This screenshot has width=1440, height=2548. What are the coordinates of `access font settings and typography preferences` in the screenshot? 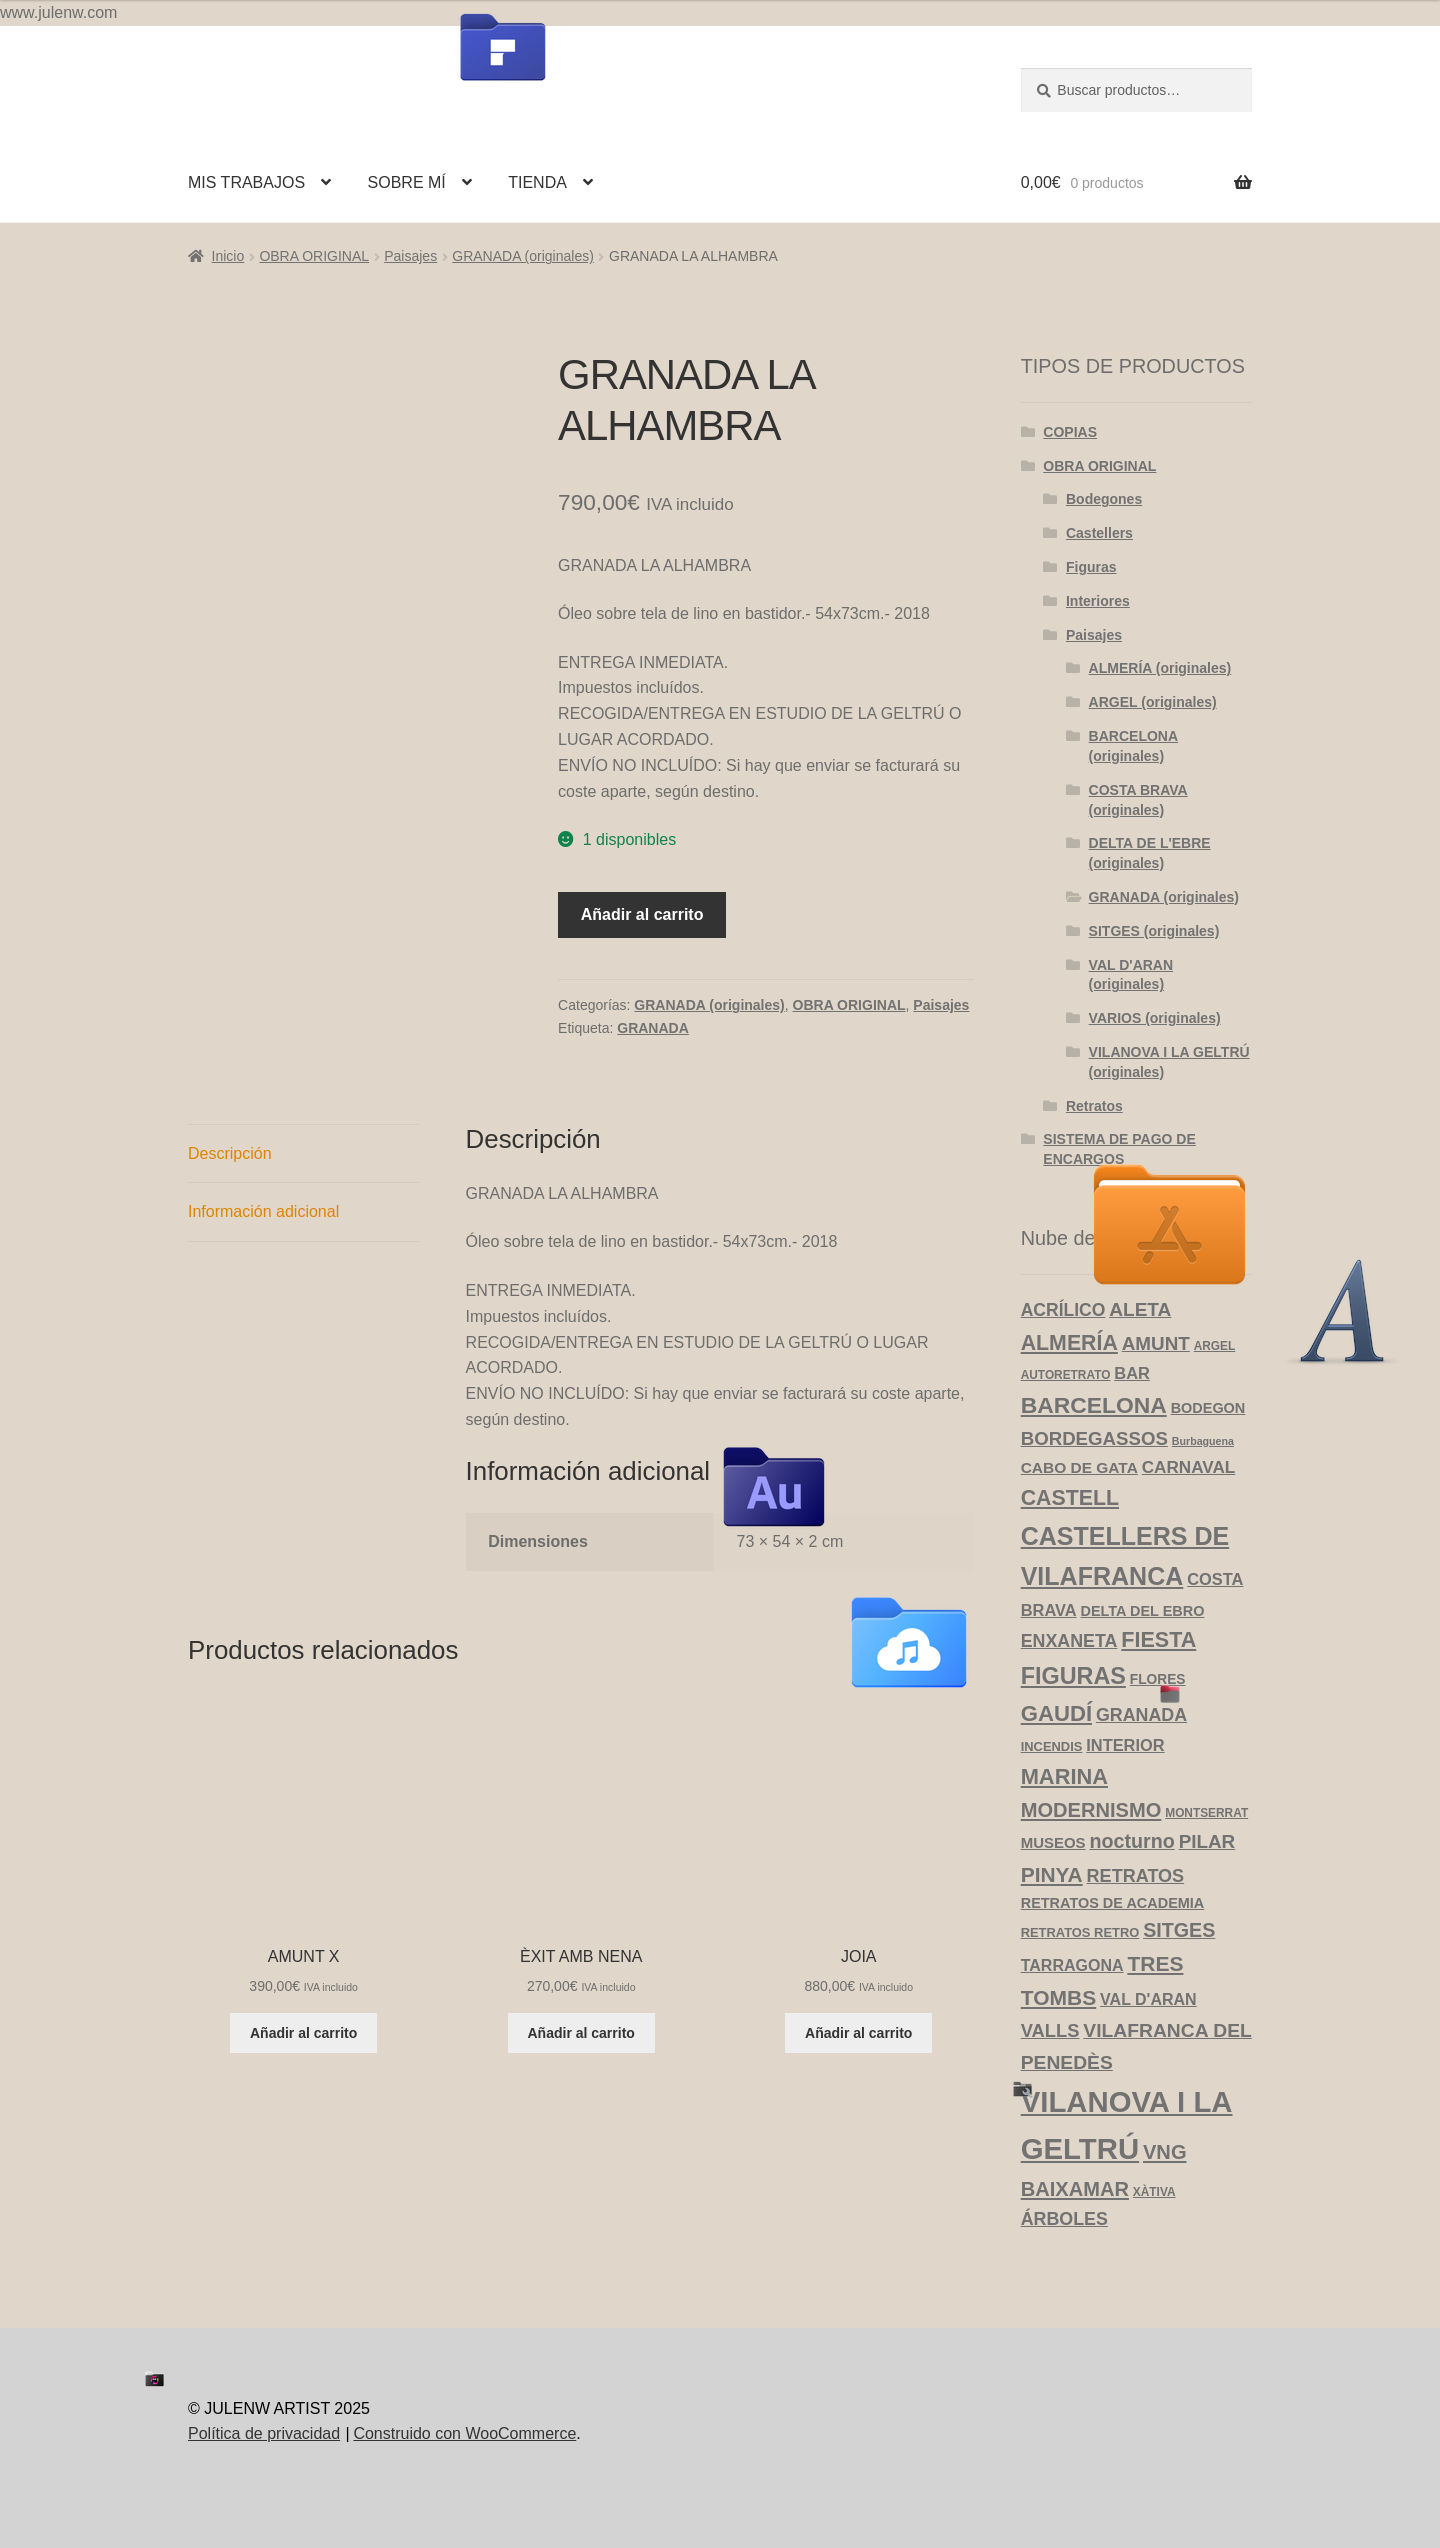 It's located at (1340, 1308).